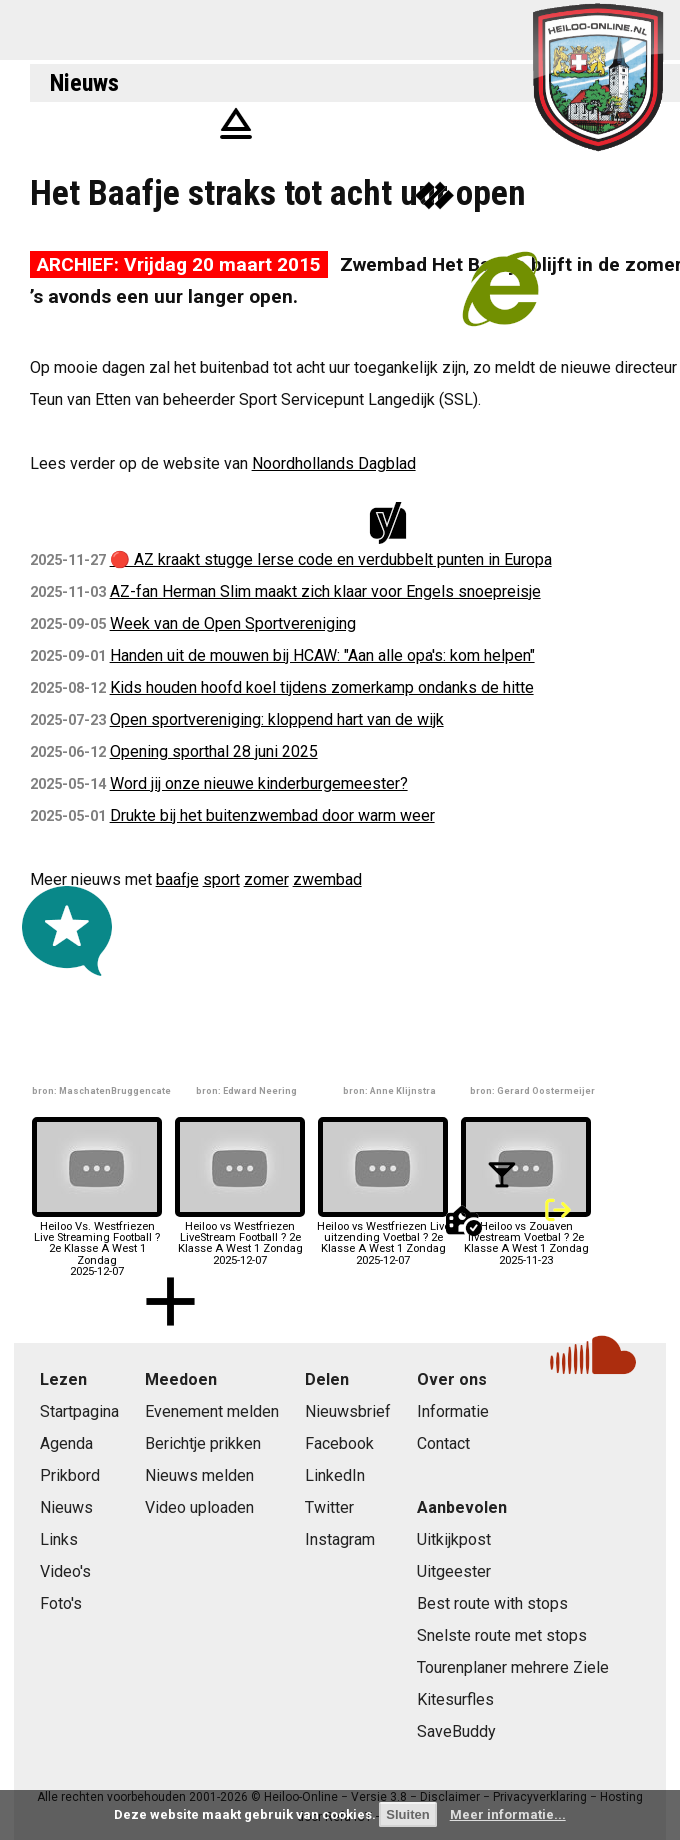 The height and width of the screenshot is (1840, 680). I want to click on browse cocktail or drink recipes, so click(502, 1174).